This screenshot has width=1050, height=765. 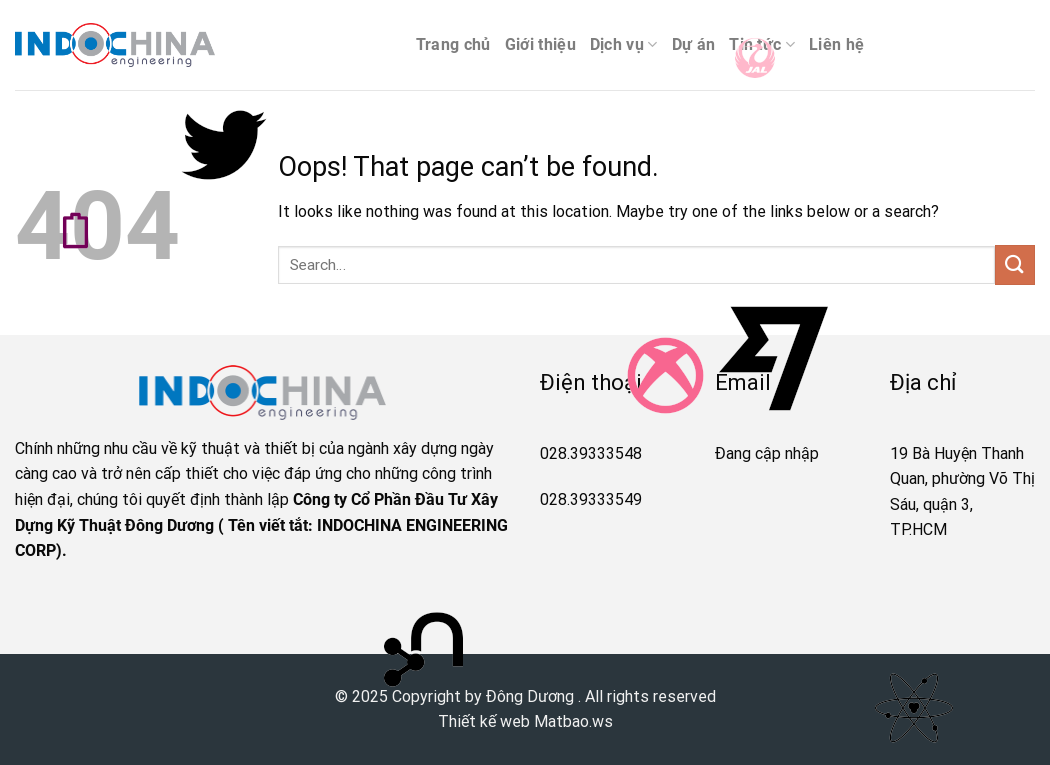 What do you see at coordinates (914, 708) in the screenshot?
I see `neutralinojs framework logo` at bounding box center [914, 708].